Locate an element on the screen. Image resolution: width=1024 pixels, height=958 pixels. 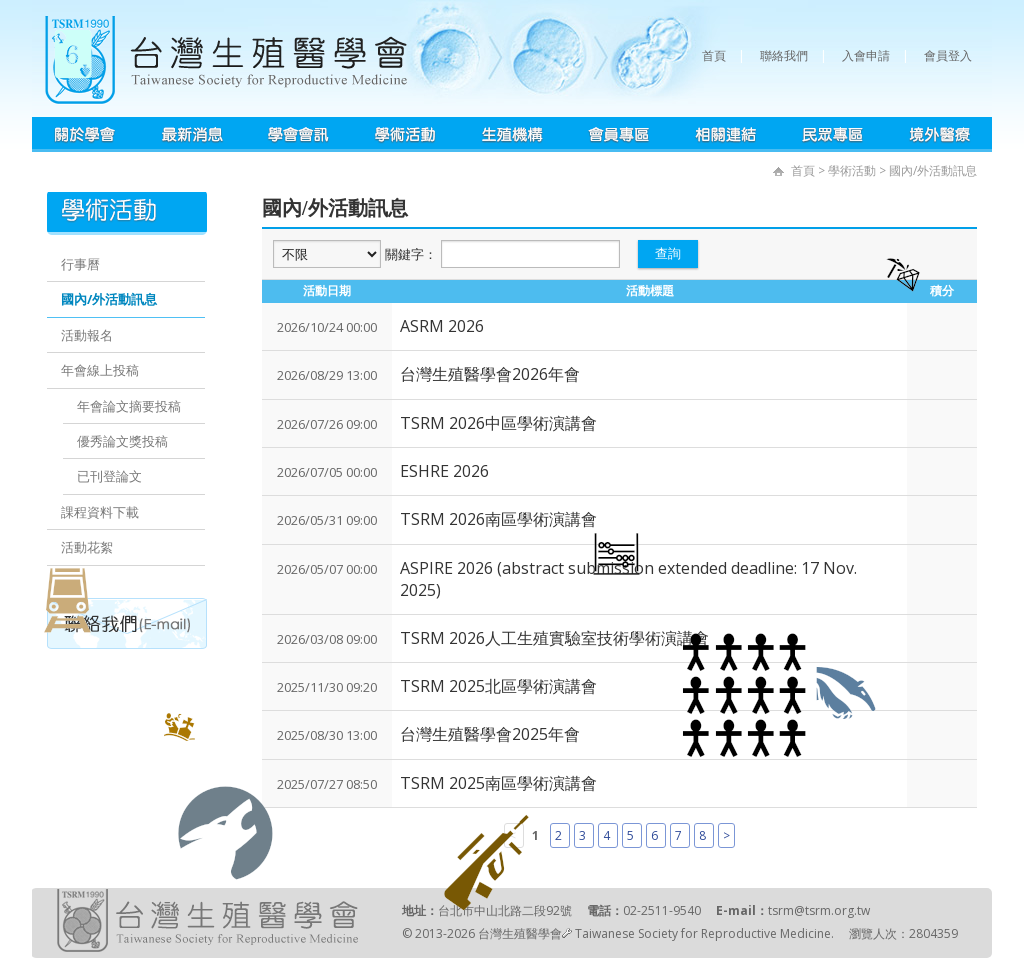
access subway or metro transit information is located at coordinates (67, 599).